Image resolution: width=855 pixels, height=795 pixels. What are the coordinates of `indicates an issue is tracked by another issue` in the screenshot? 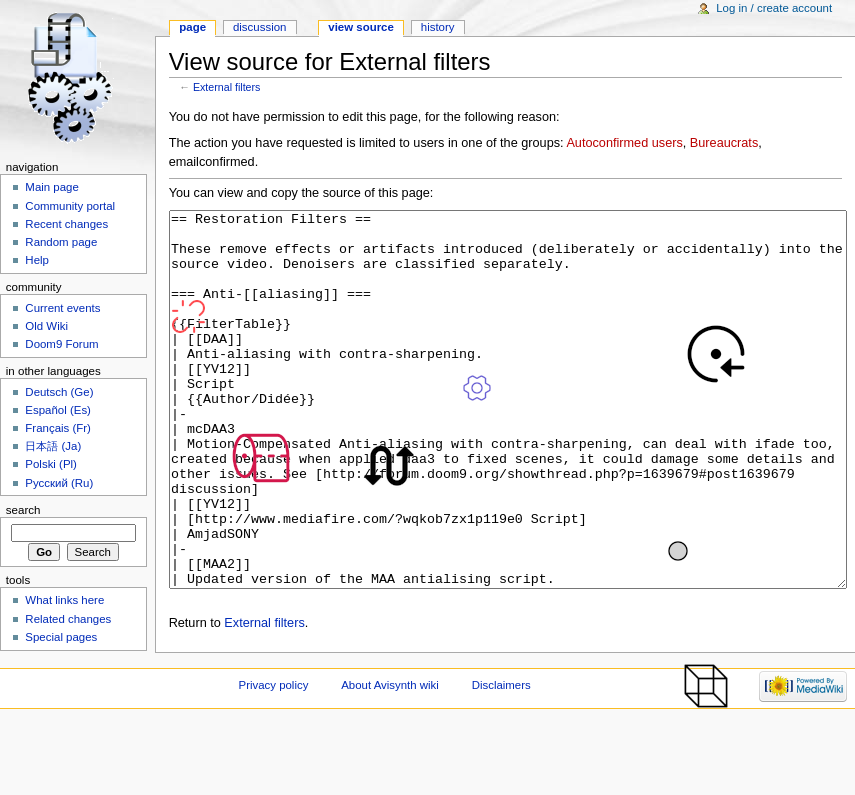 It's located at (716, 354).